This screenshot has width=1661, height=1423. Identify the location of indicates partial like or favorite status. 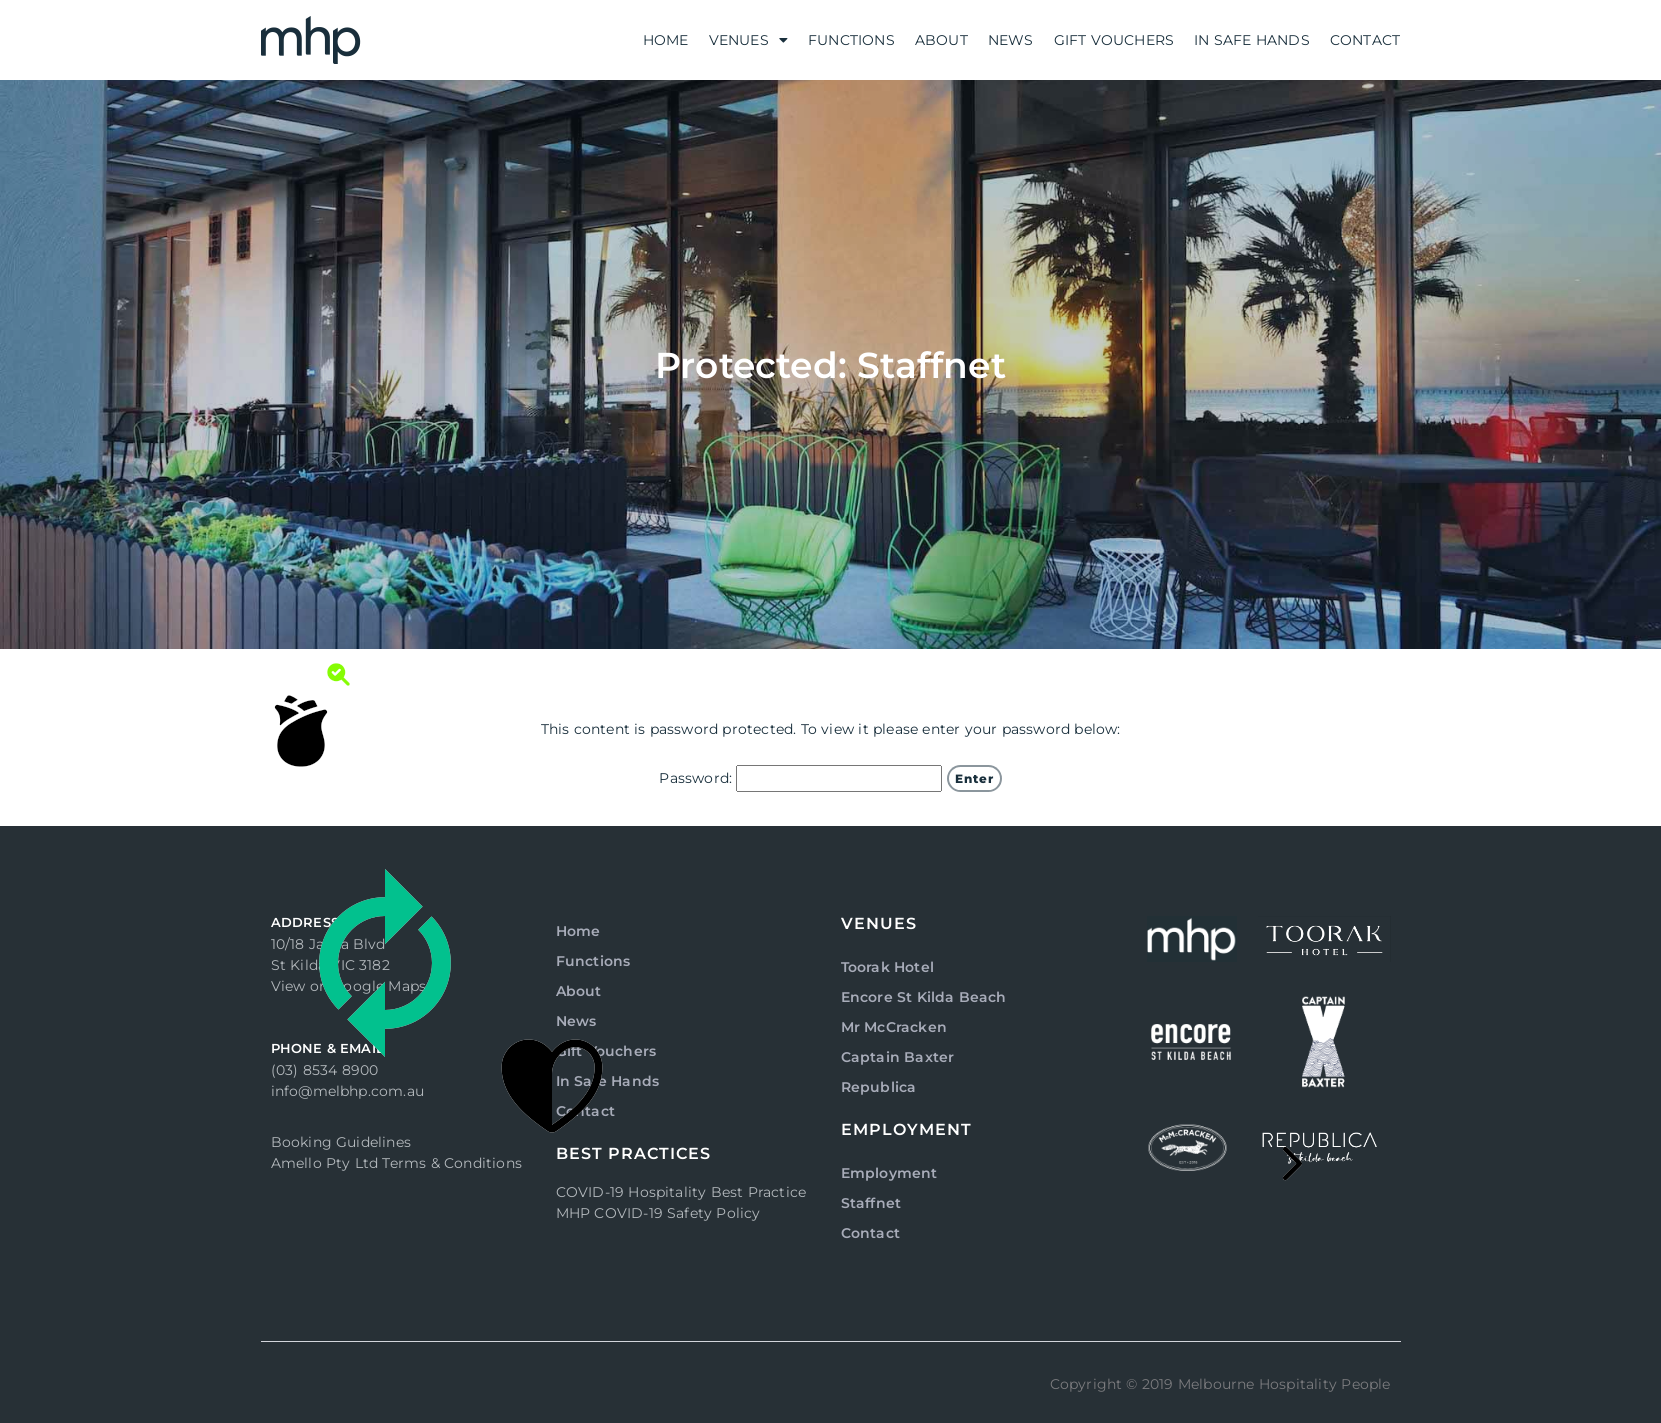
(552, 1086).